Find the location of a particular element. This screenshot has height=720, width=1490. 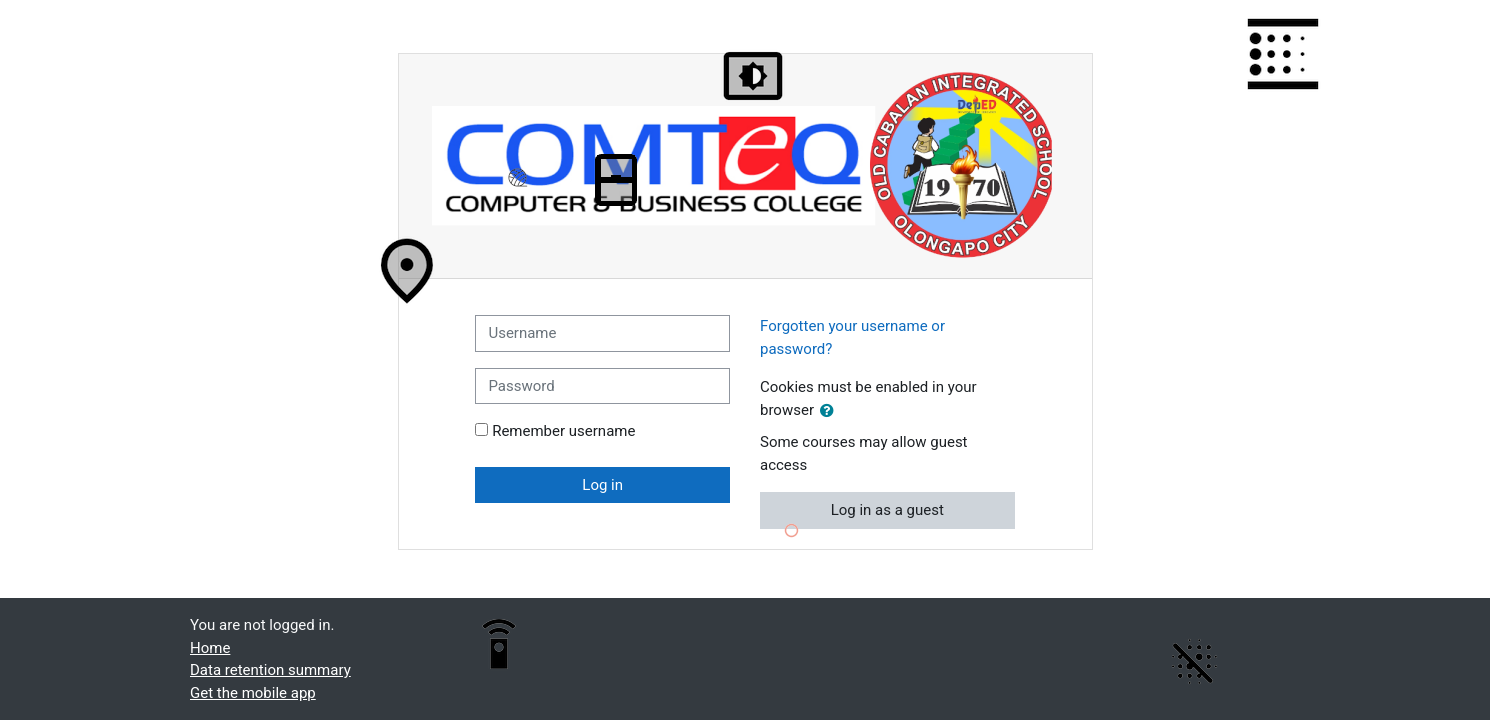

view window sensor status is located at coordinates (616, 180).